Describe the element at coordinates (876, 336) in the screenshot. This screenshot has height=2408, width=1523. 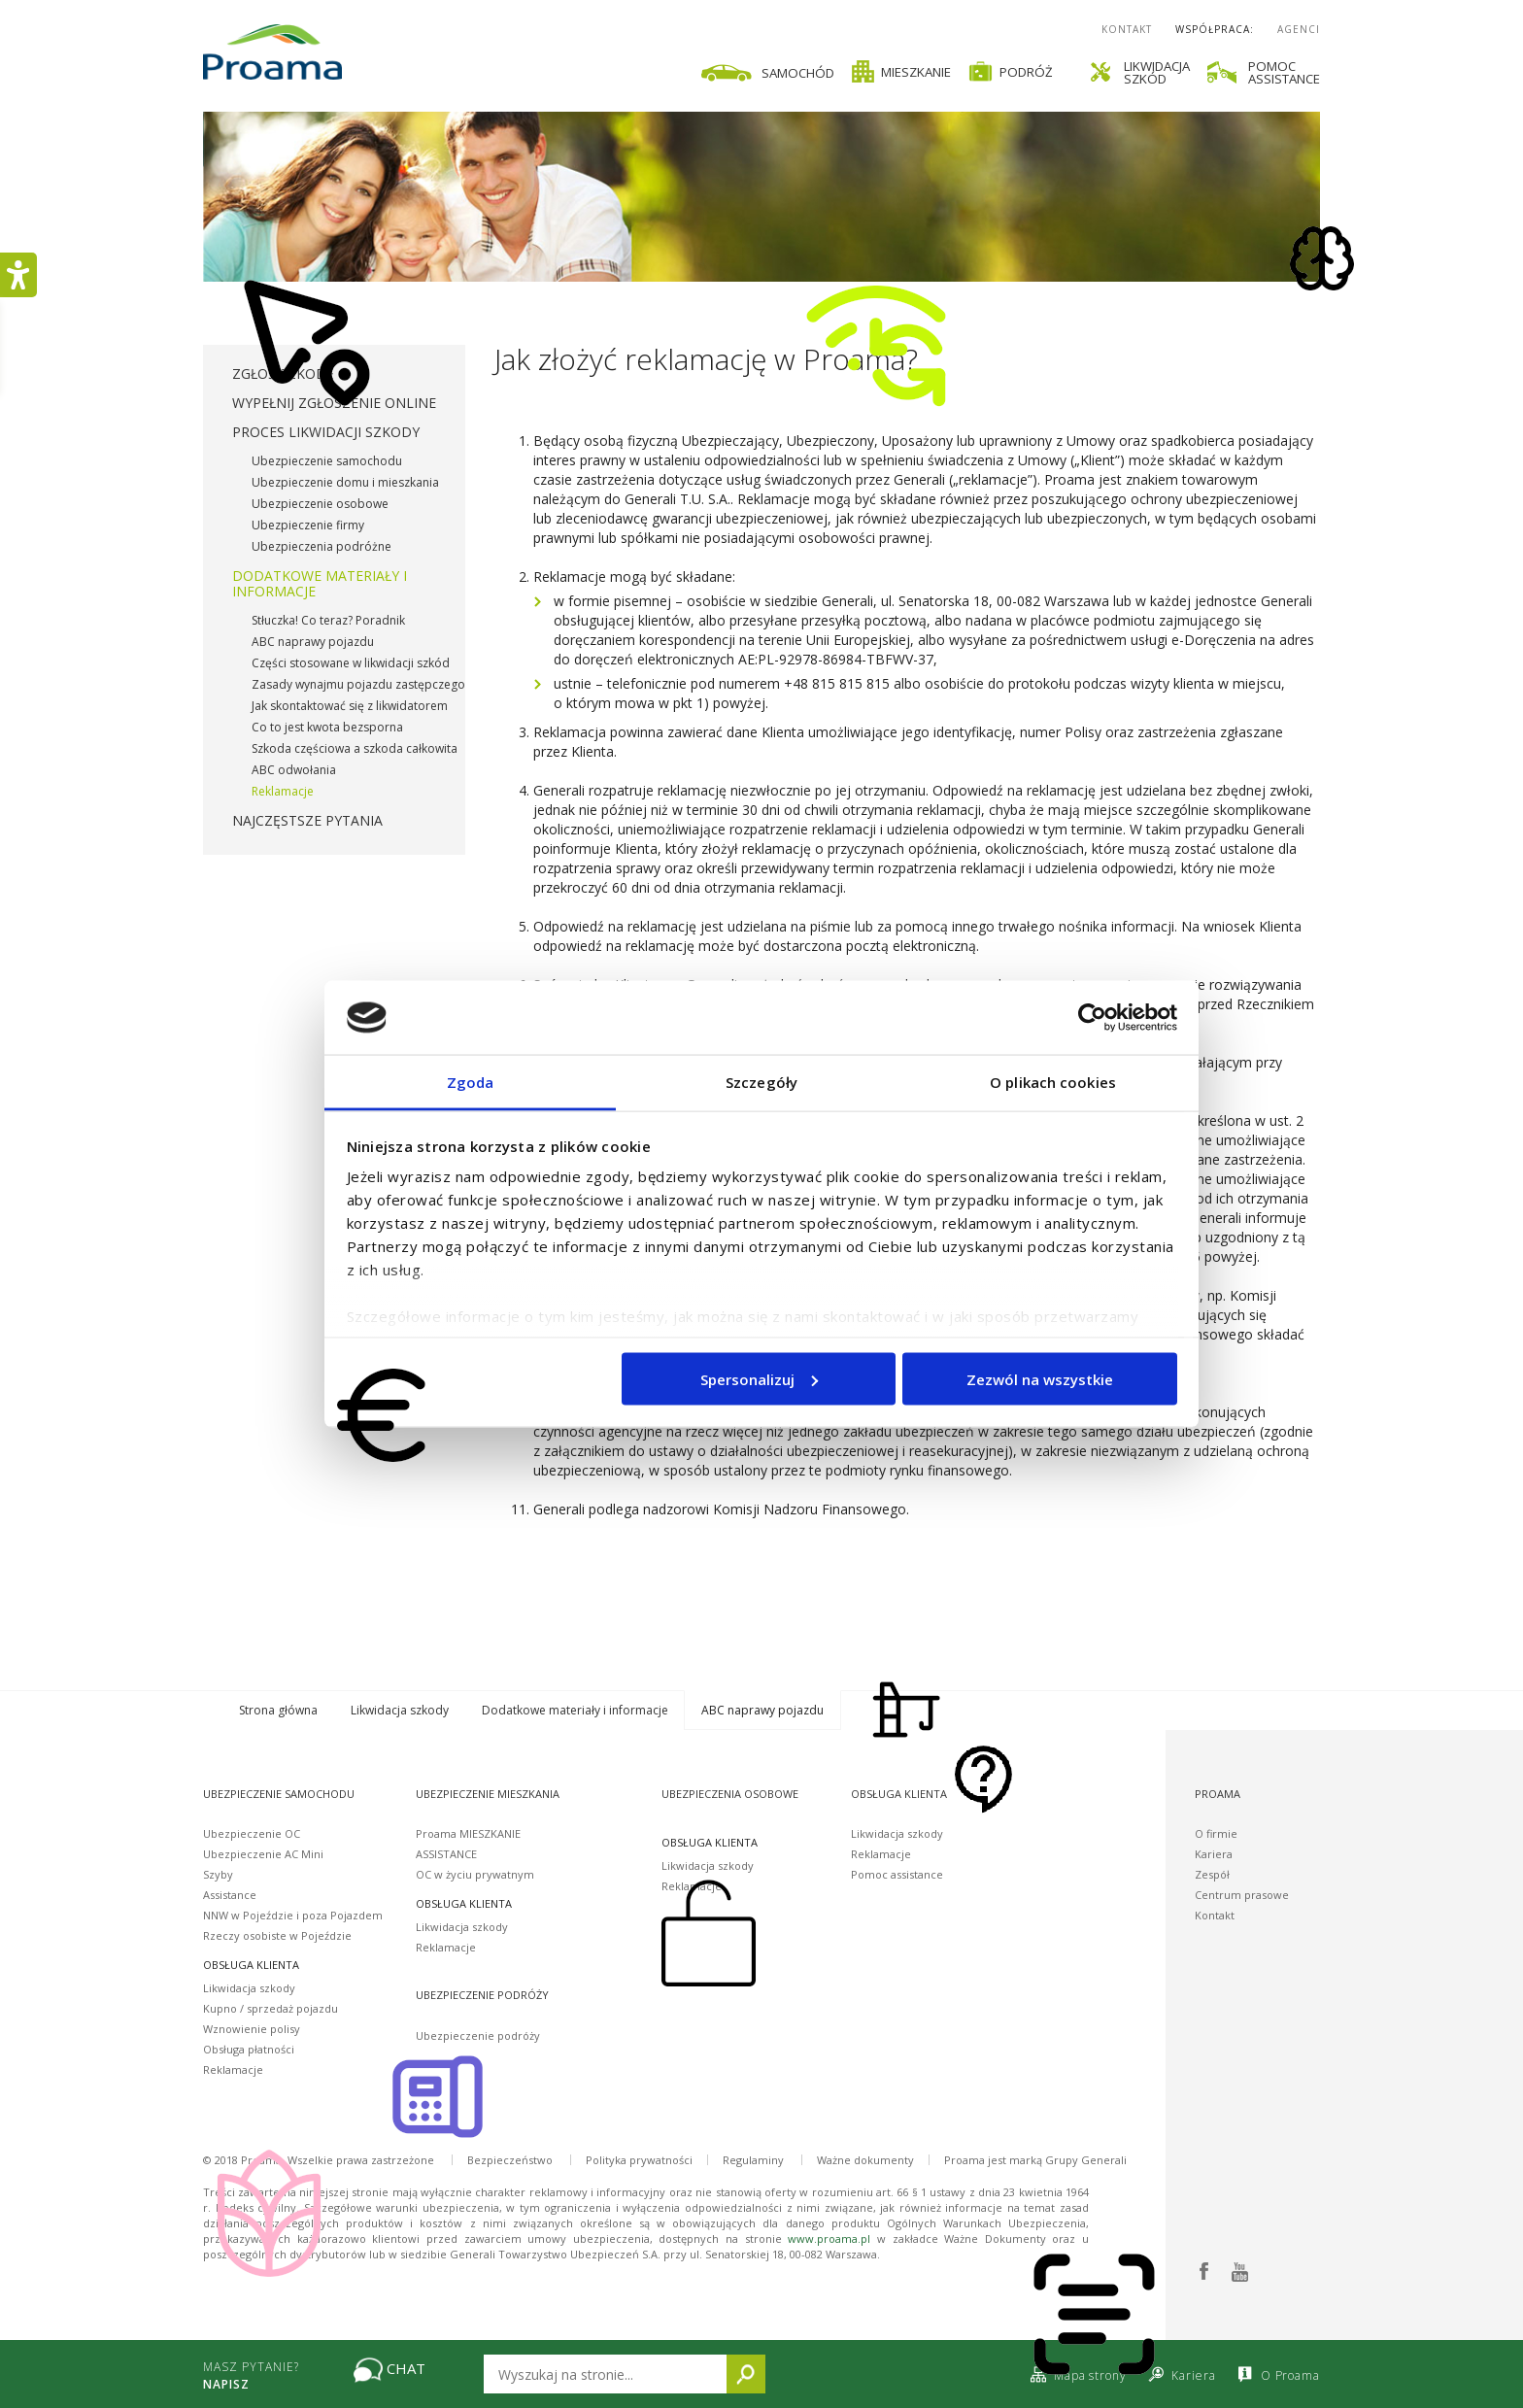
I see `sync data over wifi connection` at that location.